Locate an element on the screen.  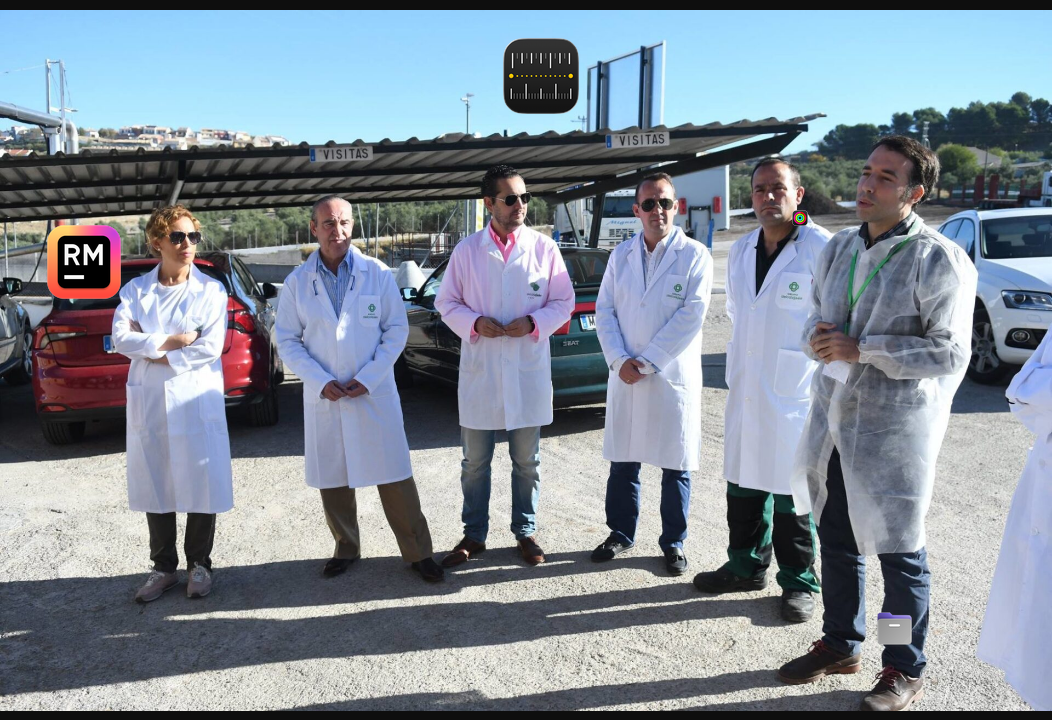
open RubyMine IDE is located at coordinates (84, 262).